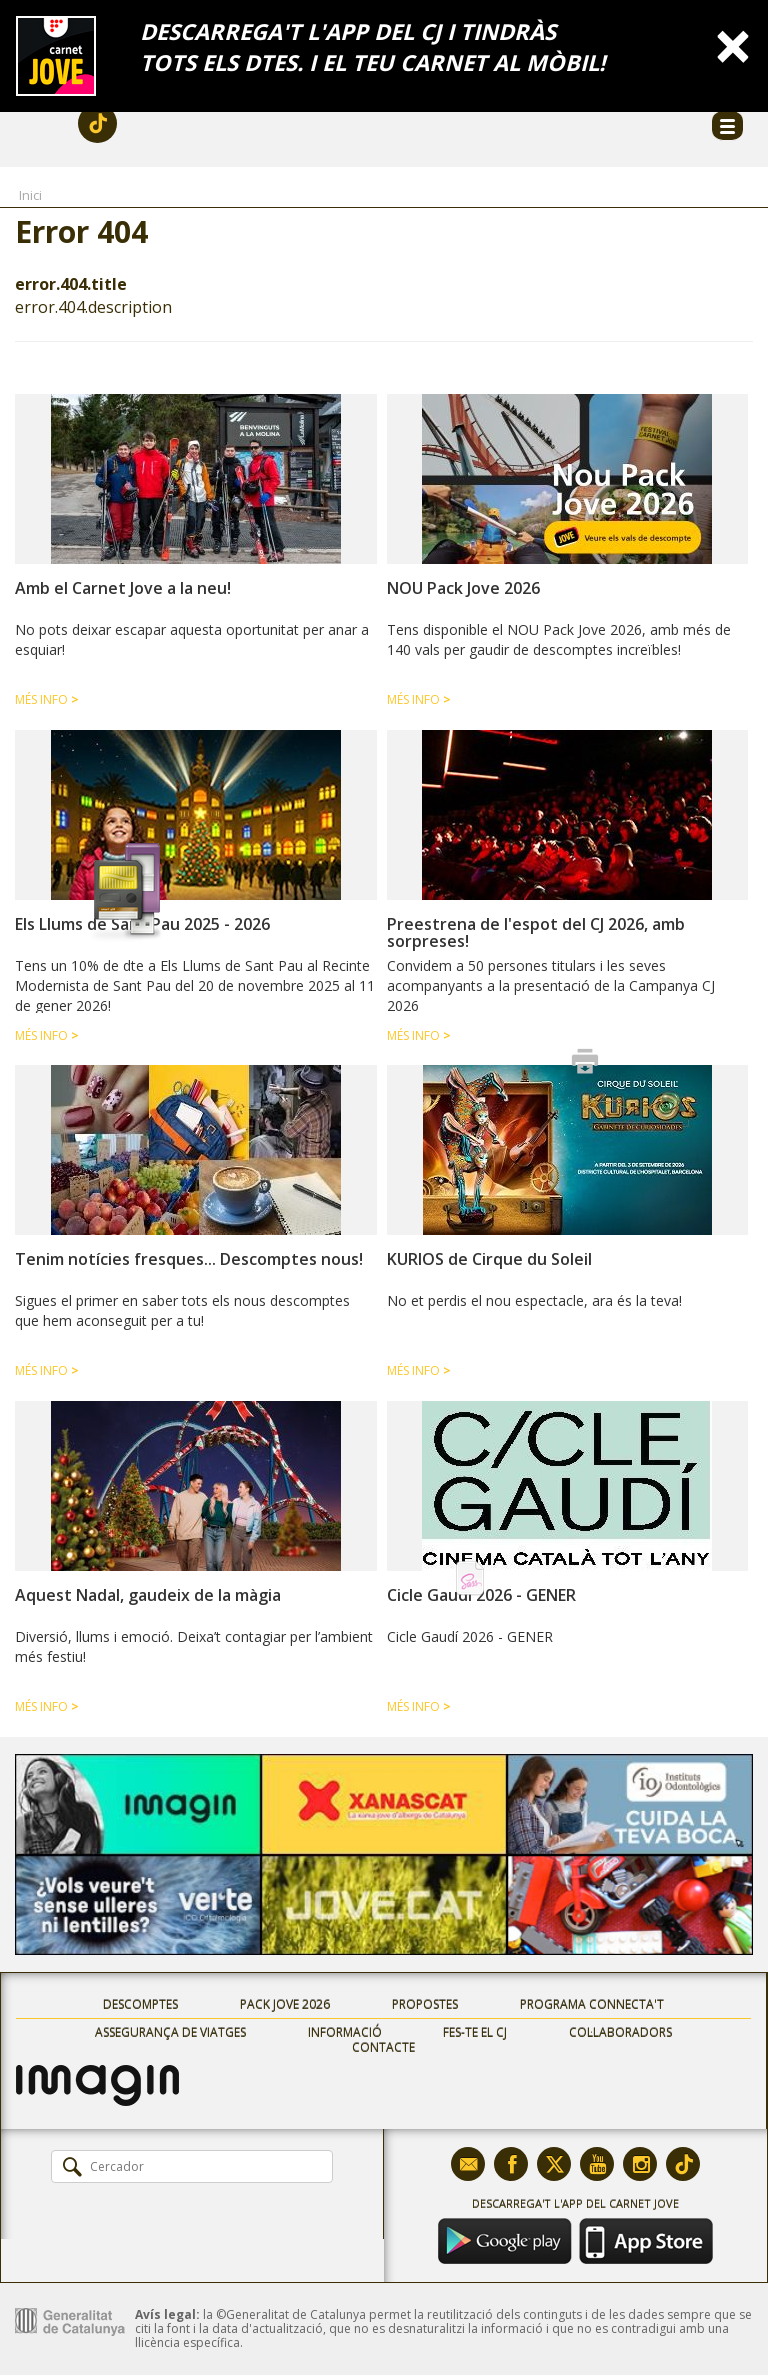 This screenshot has height=2375, width=768. Describe the element at coordinates (470, 1578) in the screenshot. I see `indicates a sass stylesheet file` at that location.